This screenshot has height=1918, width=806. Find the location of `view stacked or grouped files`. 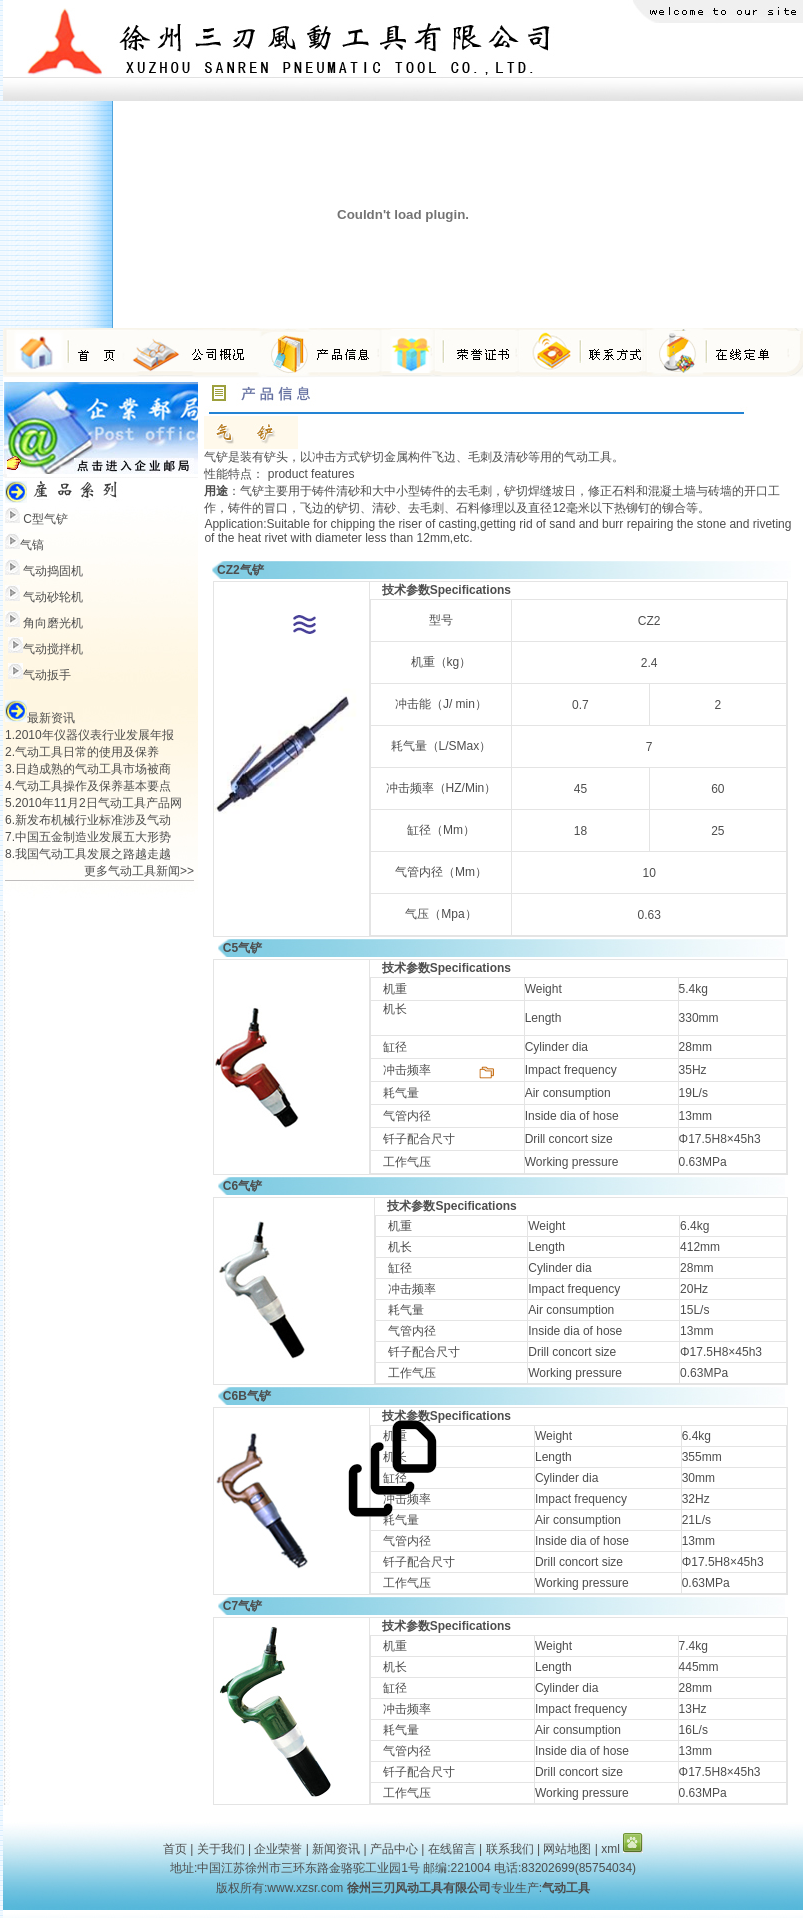

view stacked or grouped files is located at coordinates (392, 1468).